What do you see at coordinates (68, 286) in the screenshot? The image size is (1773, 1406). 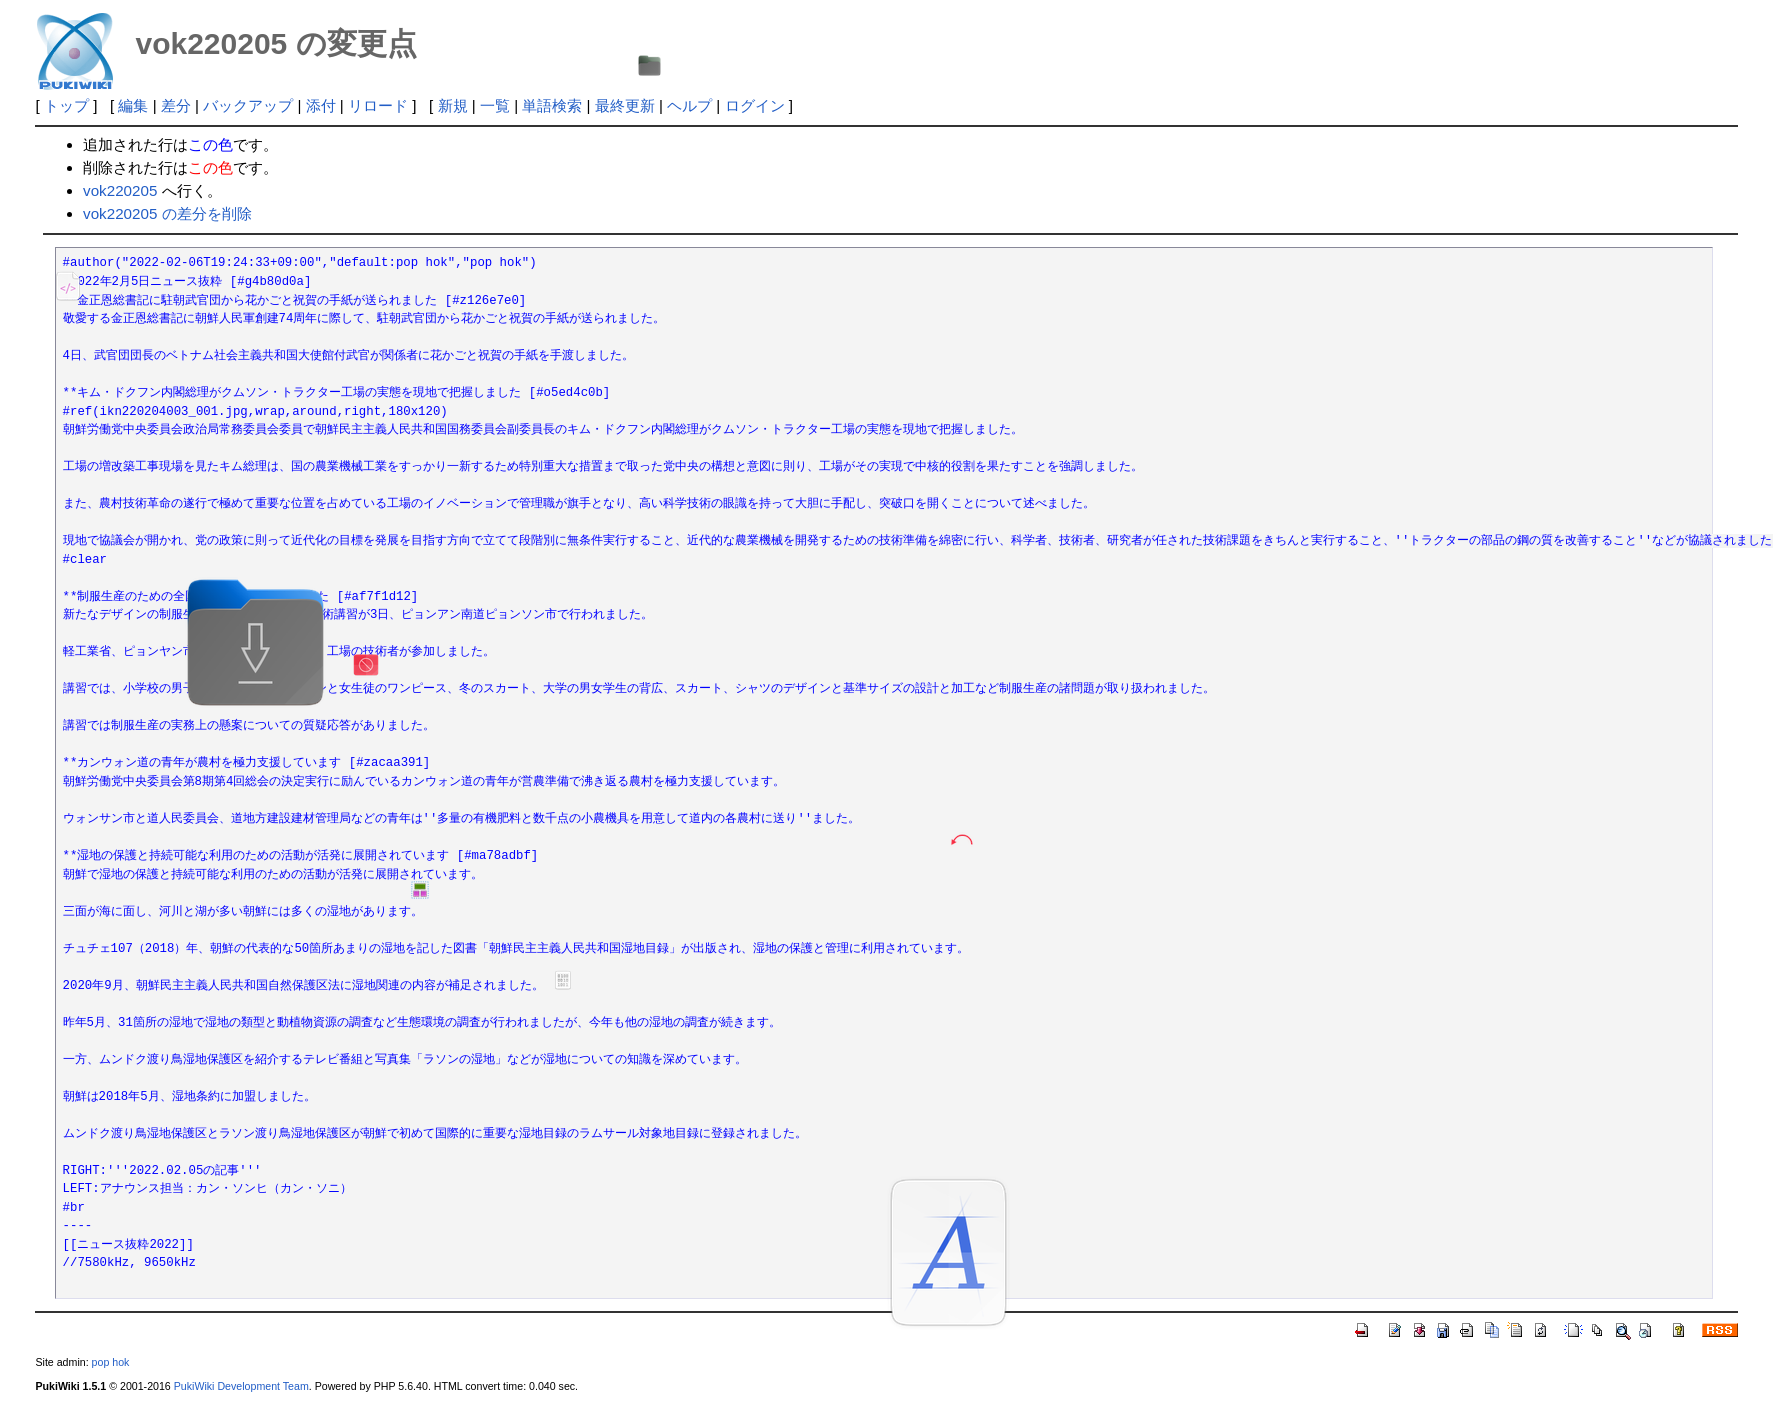 I see `an XML or markup file` at bounding box center [68, 286].